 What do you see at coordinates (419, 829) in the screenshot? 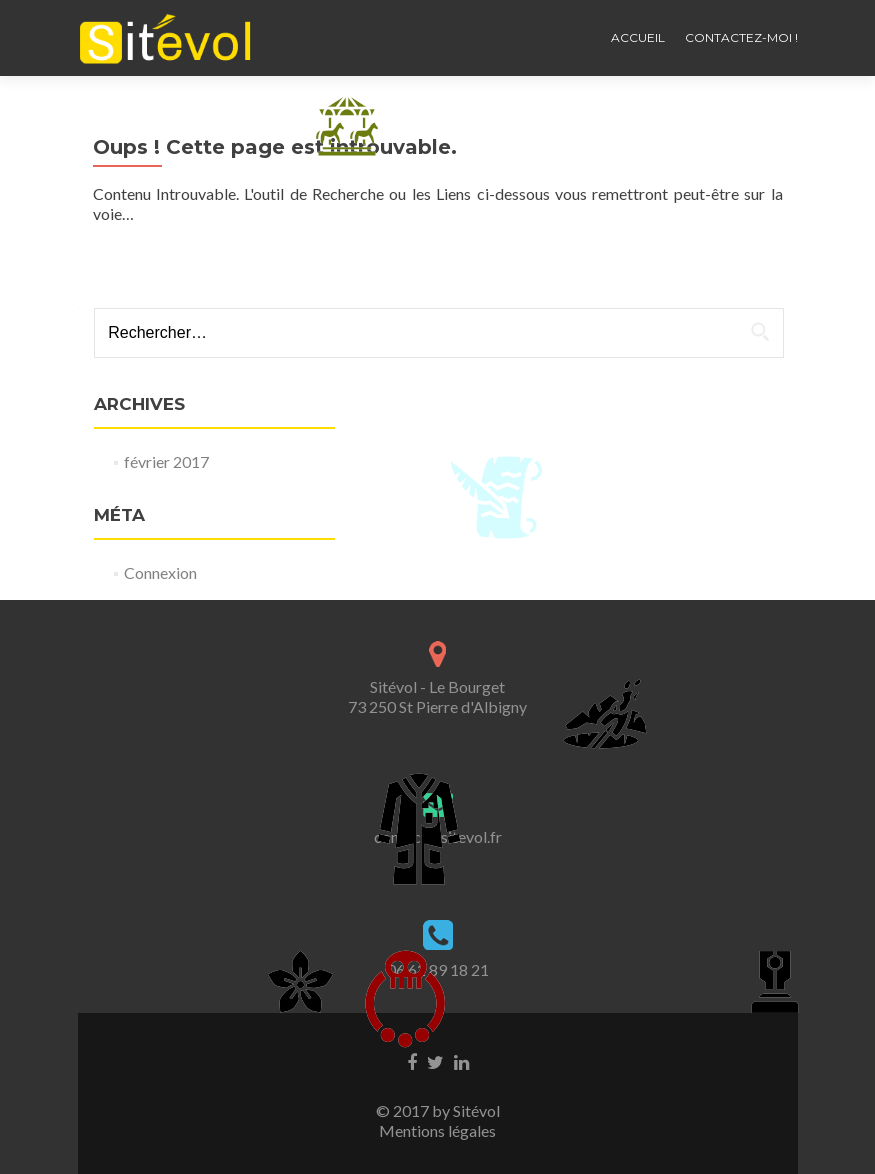
I see `access science or laboratory features` at bounding box center [419, 829].